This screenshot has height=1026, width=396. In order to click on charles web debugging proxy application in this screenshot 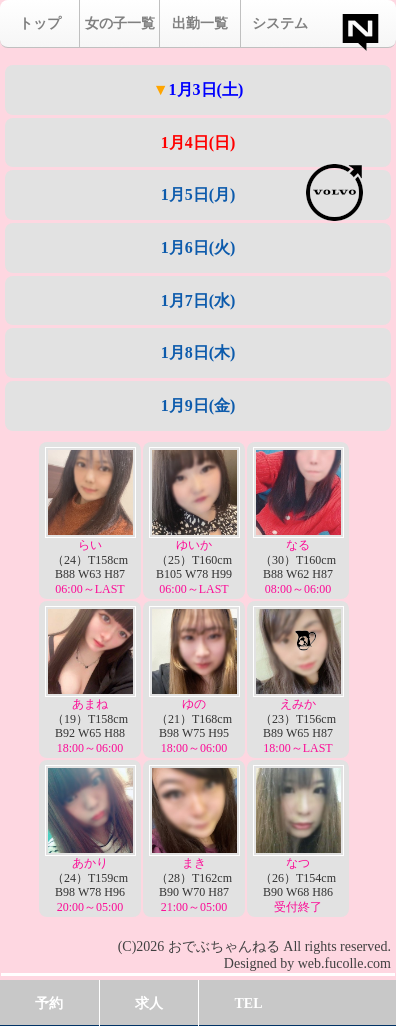, I will do `click(305, 640)`.